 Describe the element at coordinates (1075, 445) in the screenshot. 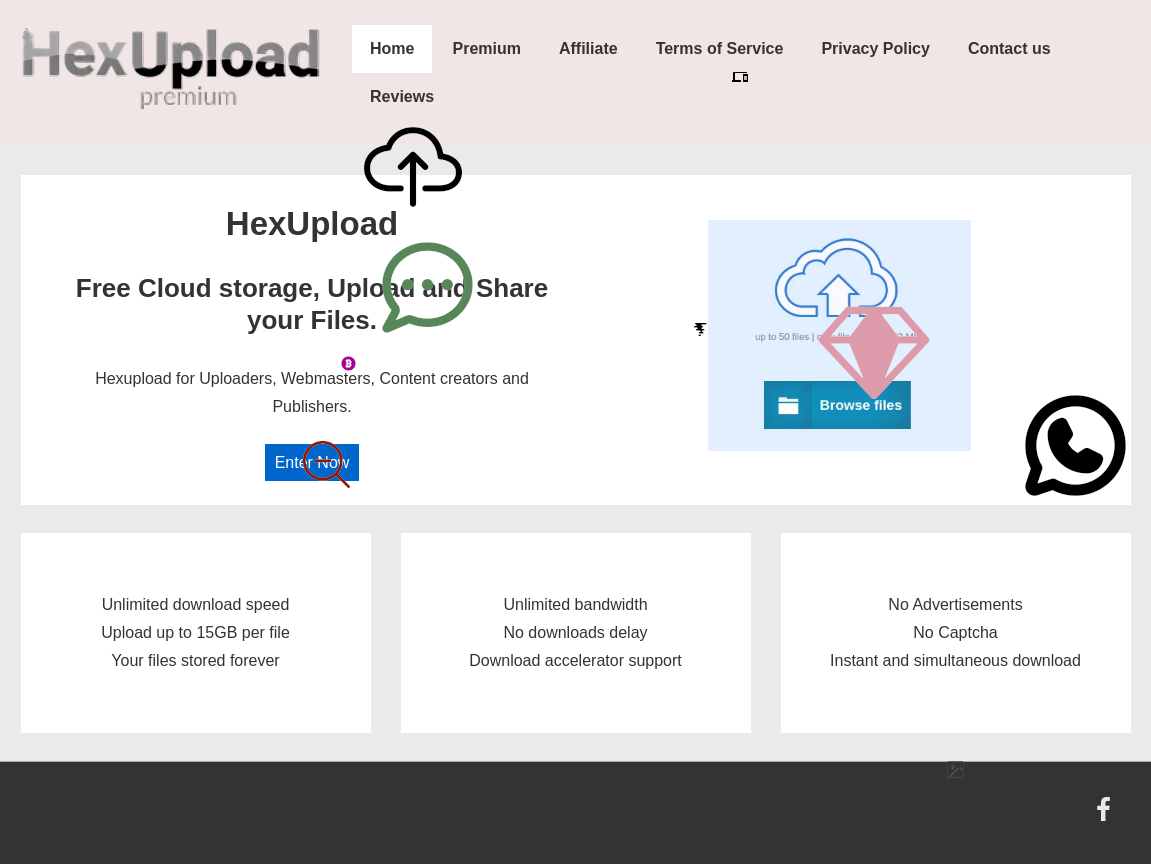

I see `open WhatsApp messaging app` at that location.